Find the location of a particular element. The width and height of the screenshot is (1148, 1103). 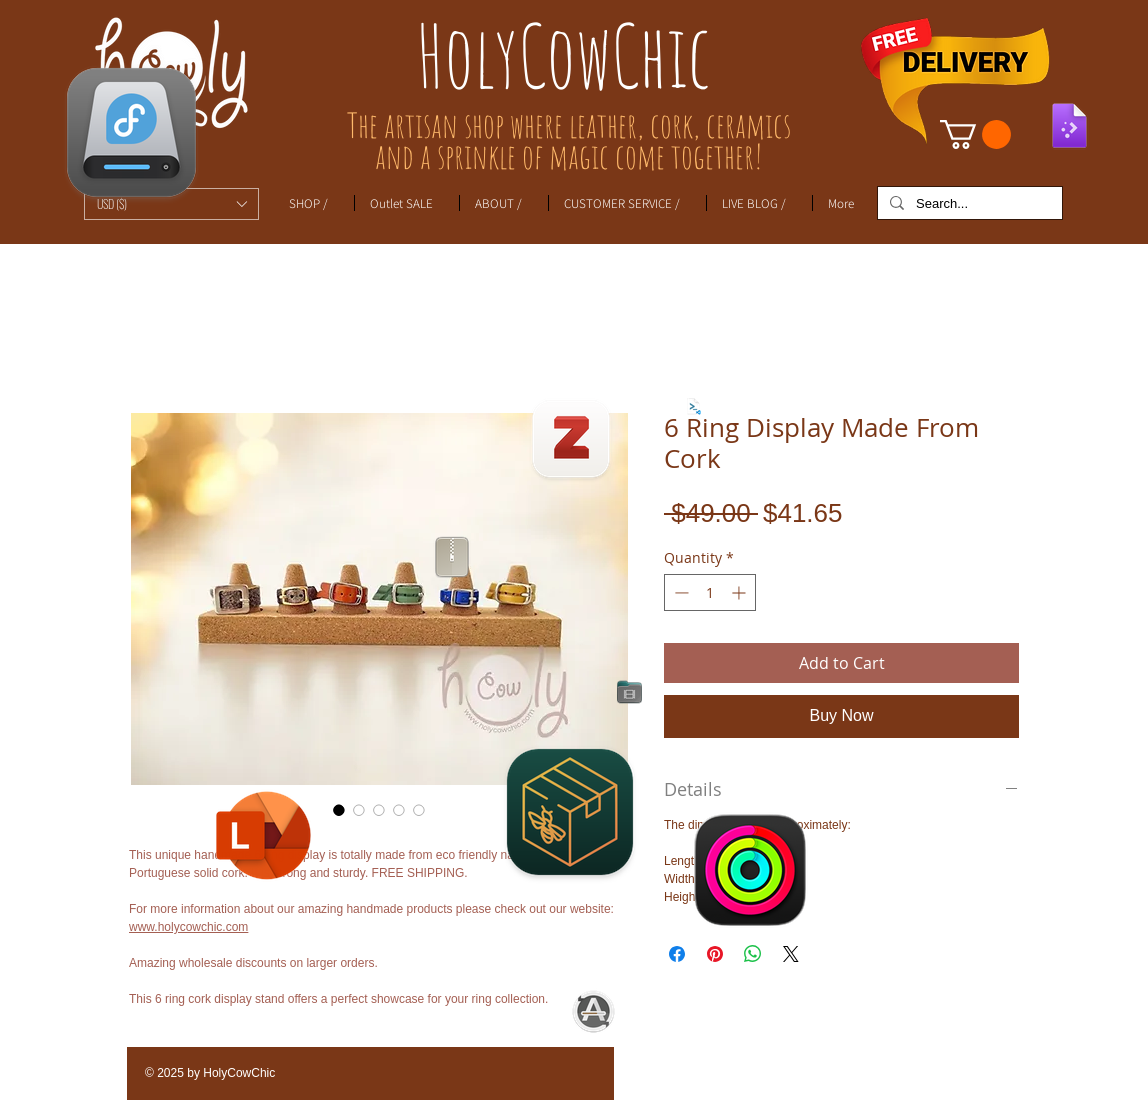

open videos folder is located at coordinates (629, 691).